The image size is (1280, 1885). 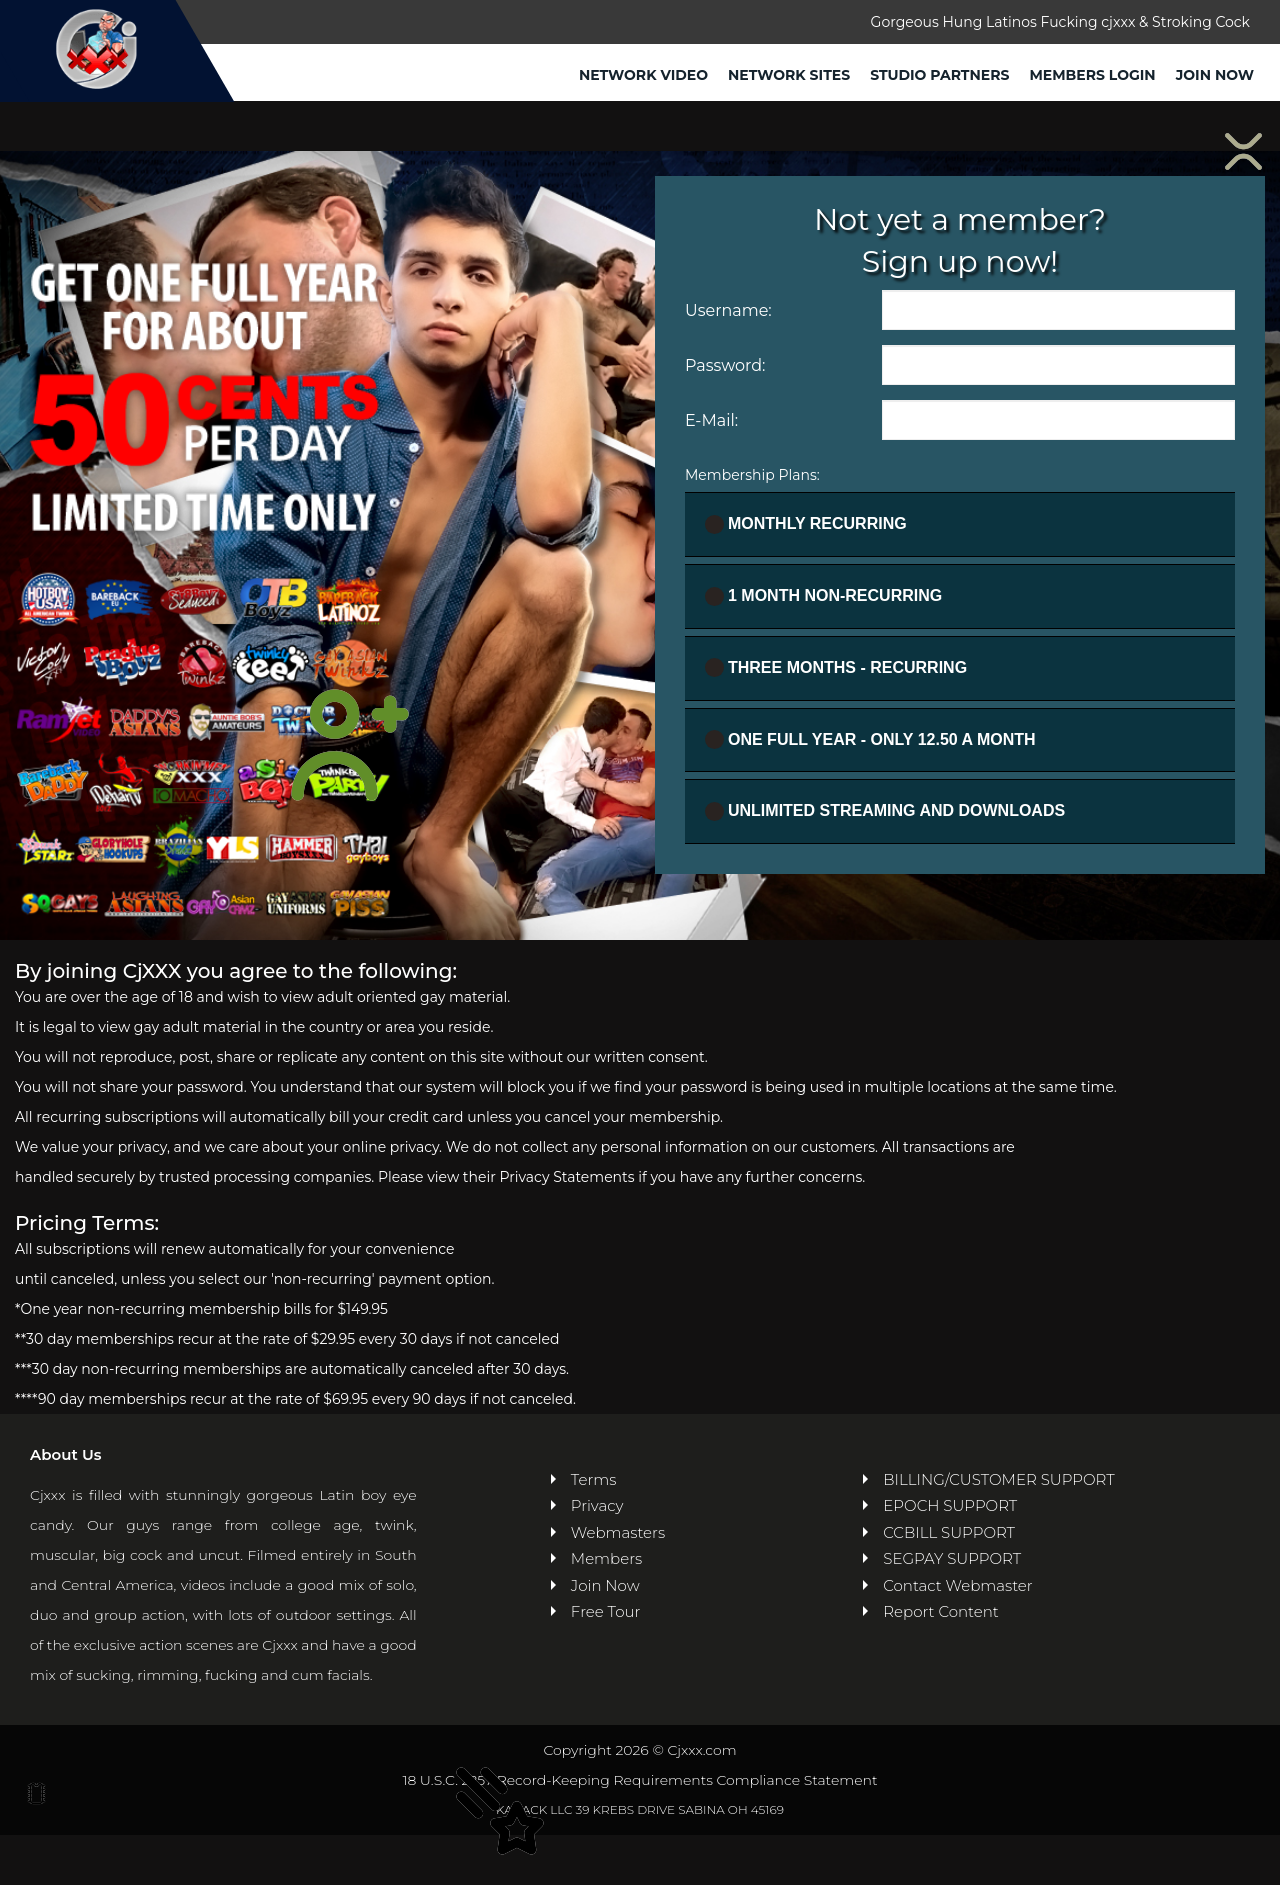 What do you see at coordinates (36, 1793) in the screenshot?
I see `view processor or hardware information` at bounding box center [36, 1793].